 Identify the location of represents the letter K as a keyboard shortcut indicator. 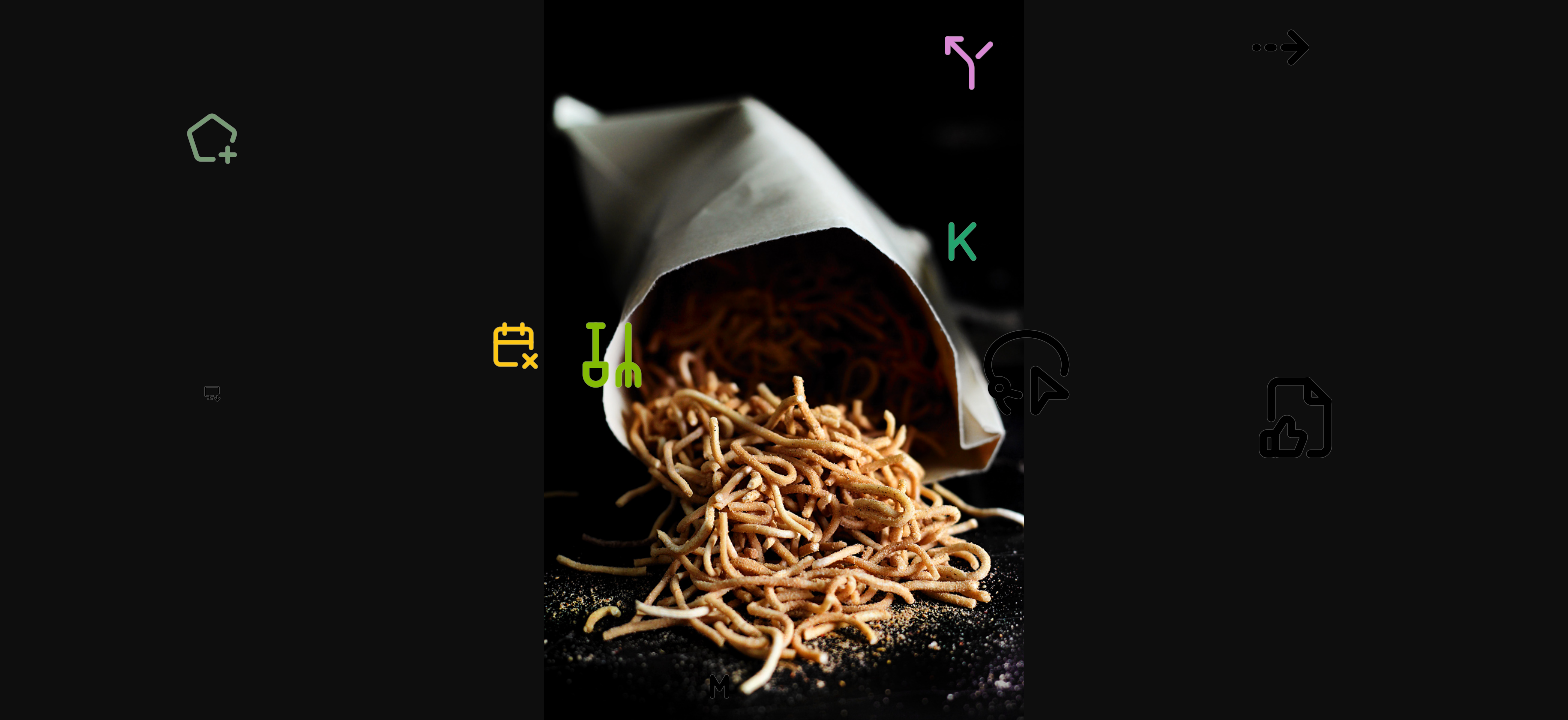
(962, 241).